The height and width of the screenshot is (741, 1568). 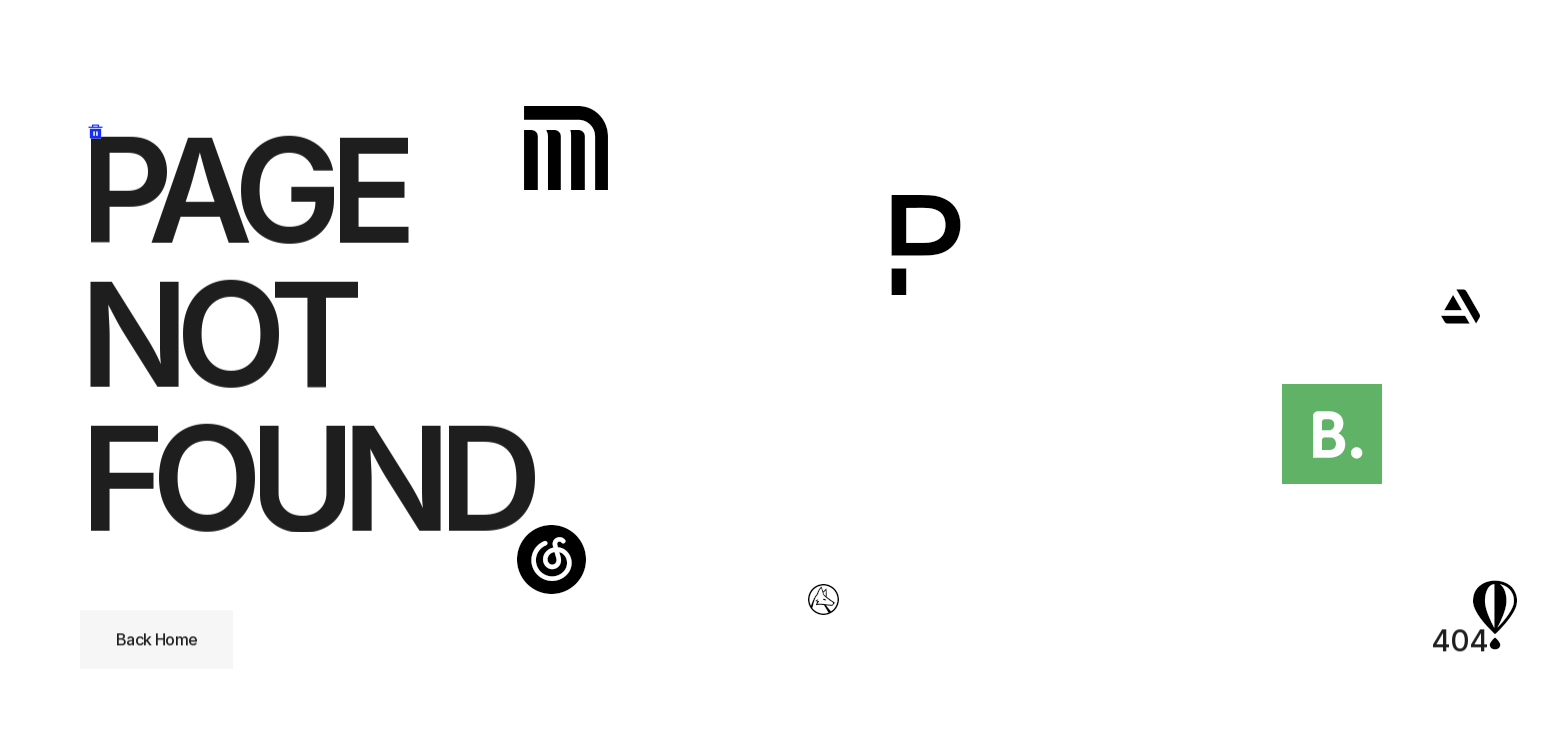 I want to click on open the Booking.com app, so click(x=1332, y=434).